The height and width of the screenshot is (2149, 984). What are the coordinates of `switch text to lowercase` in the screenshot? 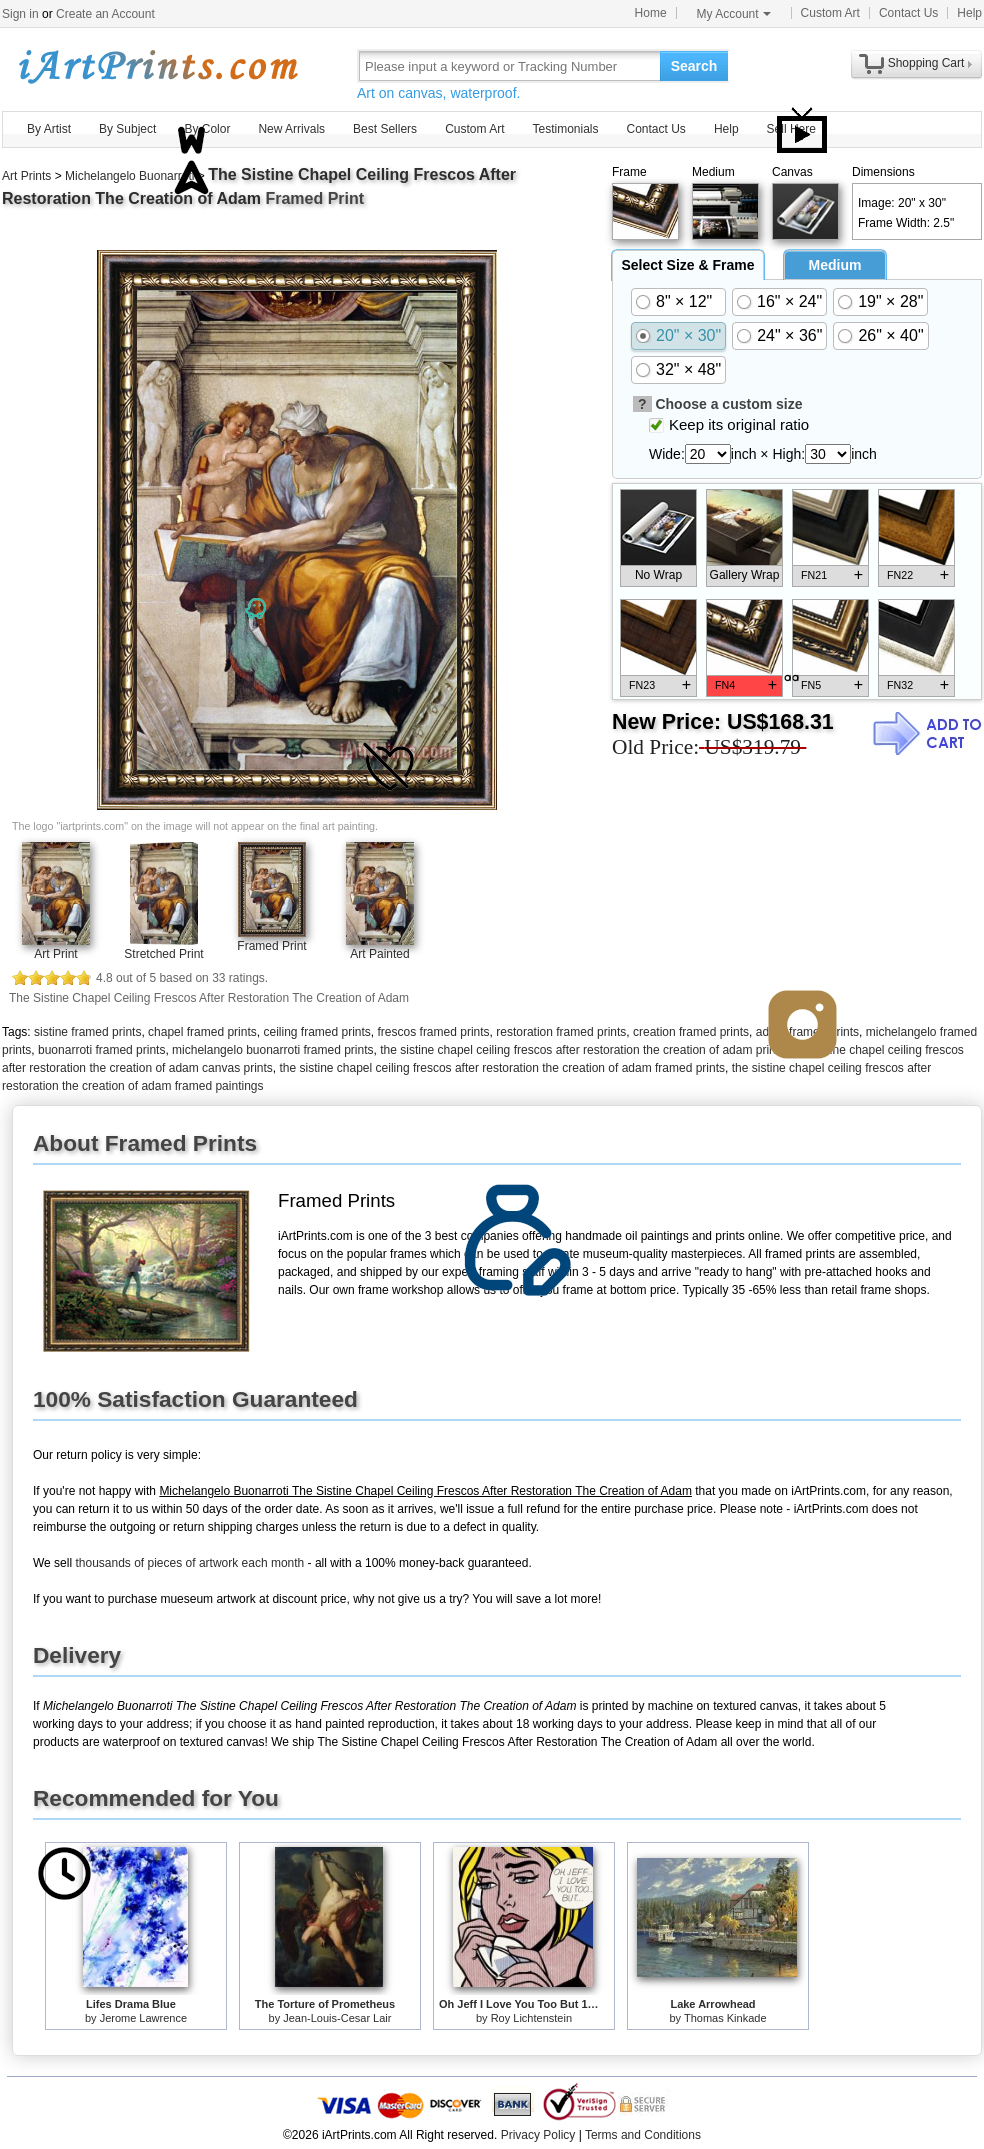 It's located at (791, 675).